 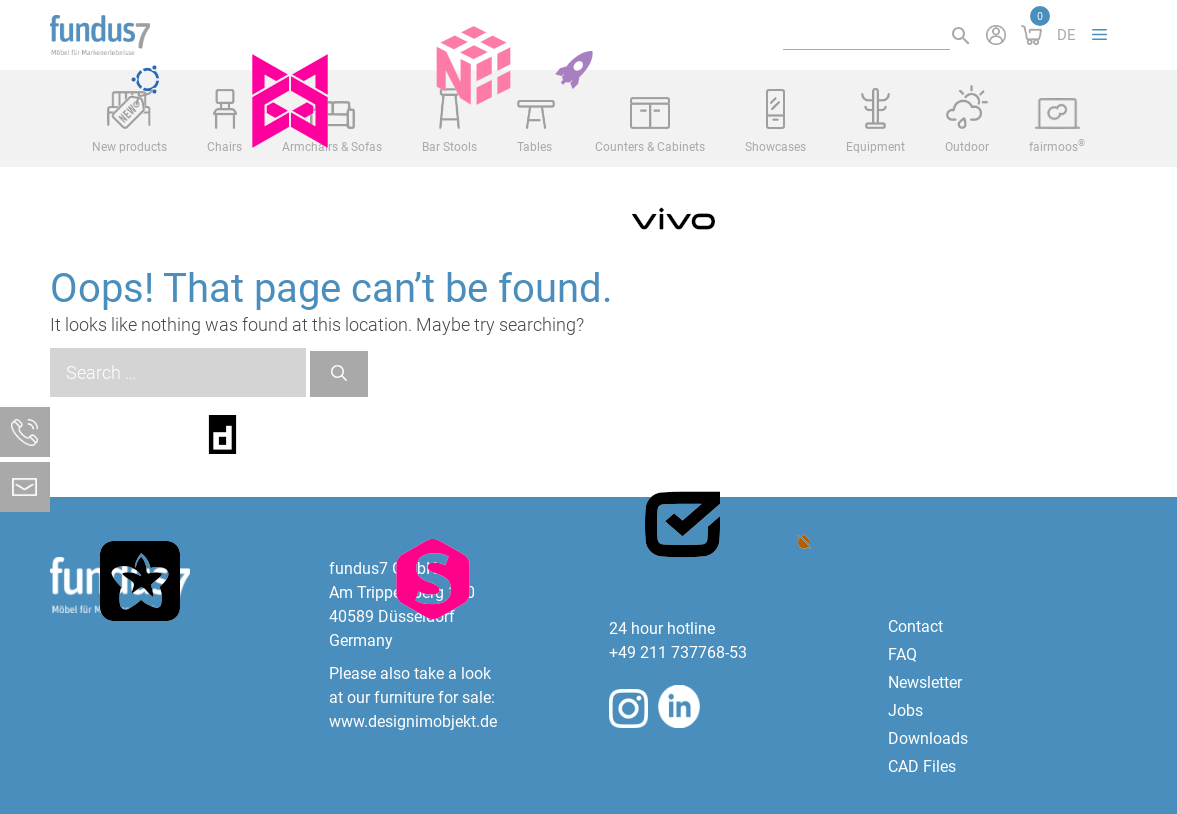 What do you see at coordinates (473, 65) in the screenshot?
I see `NumPy library or package integration` at bounding box center [473, 65].